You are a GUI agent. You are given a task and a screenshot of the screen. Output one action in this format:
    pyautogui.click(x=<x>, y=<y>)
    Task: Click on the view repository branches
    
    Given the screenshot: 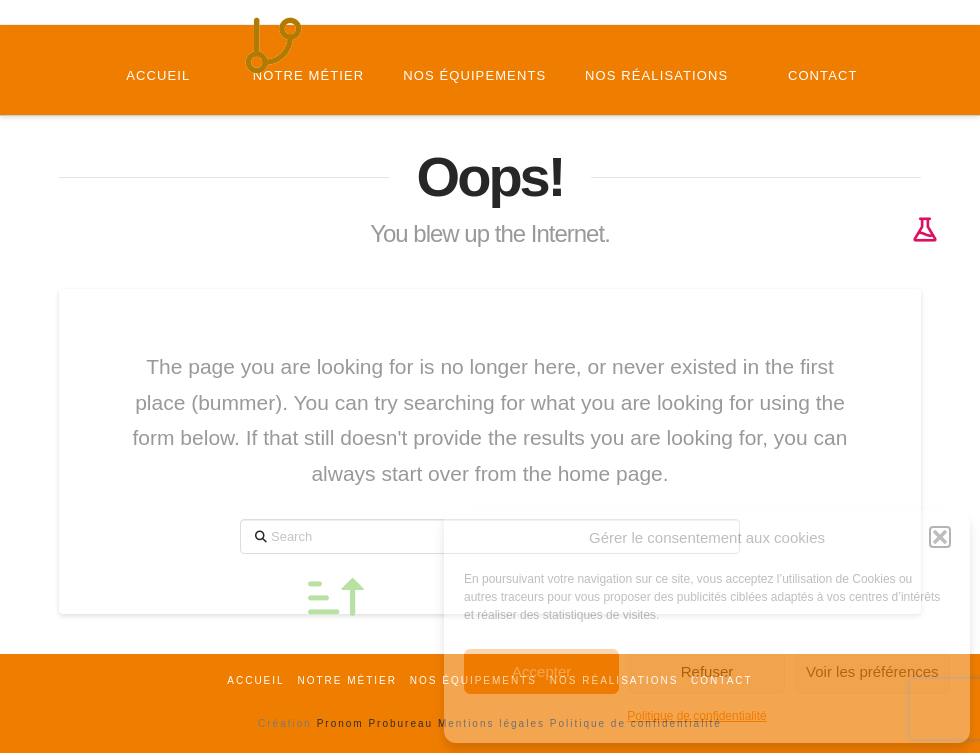 What is the action you would take?
    pyautogui.click(x=273, y=45)
    